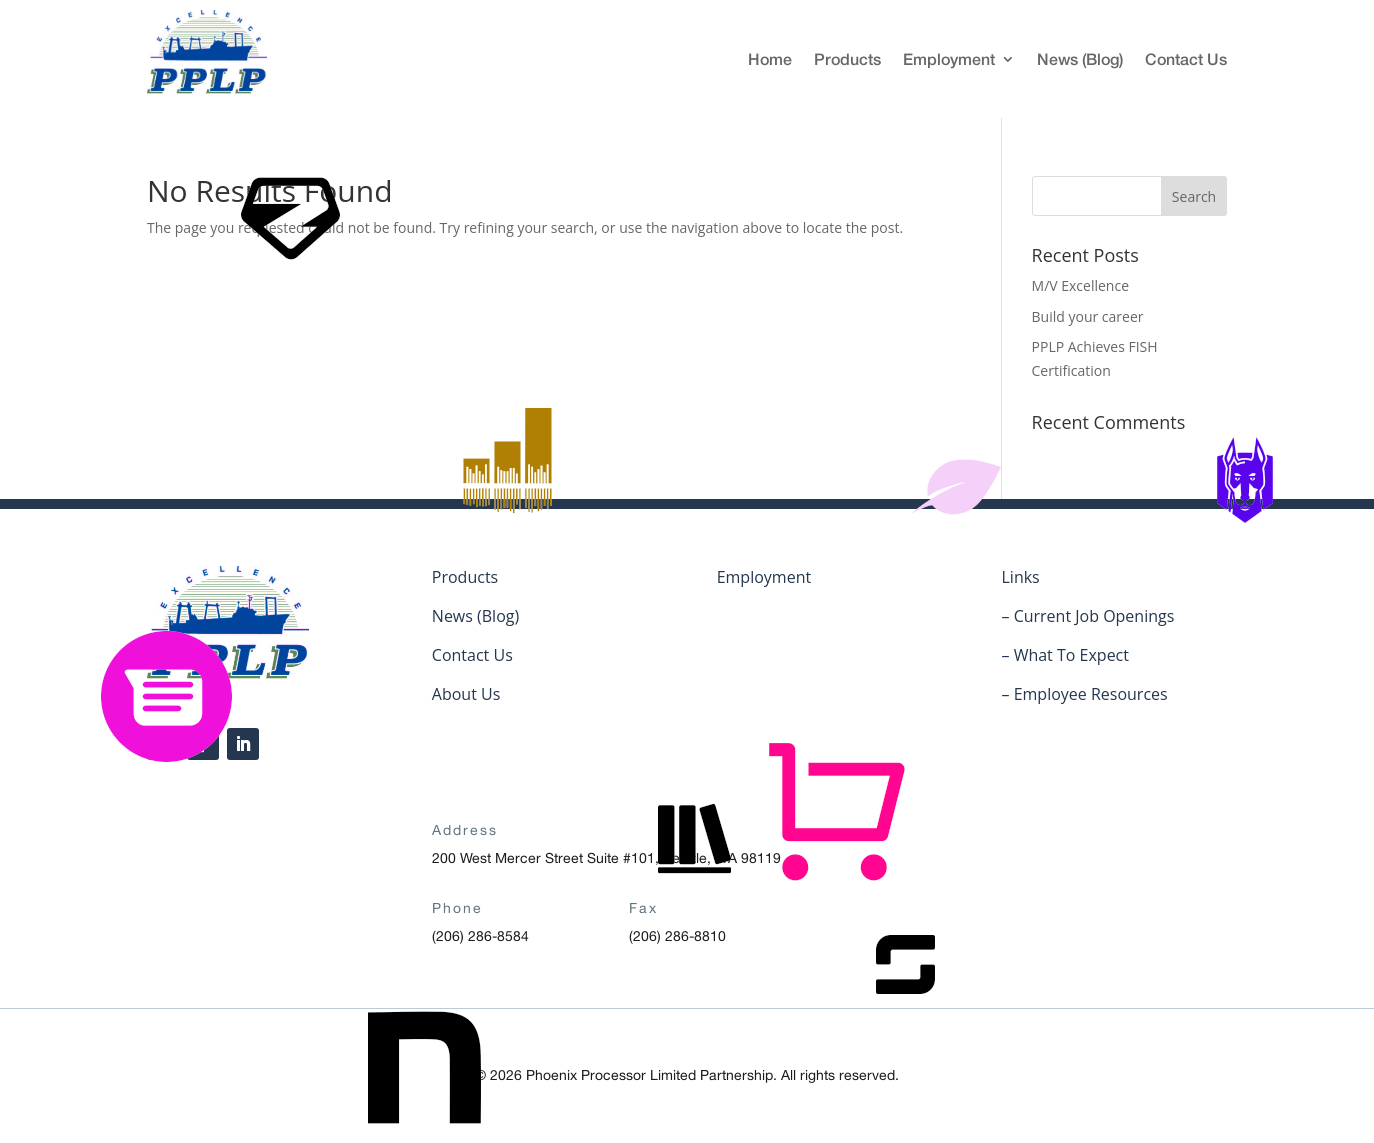 Image resolution: width=1374 pixels, height=1143 pixels. What do you see at coordinates (956, 487) in the screenshot?
I see `chia network logo` at bounding box center [956, 487].